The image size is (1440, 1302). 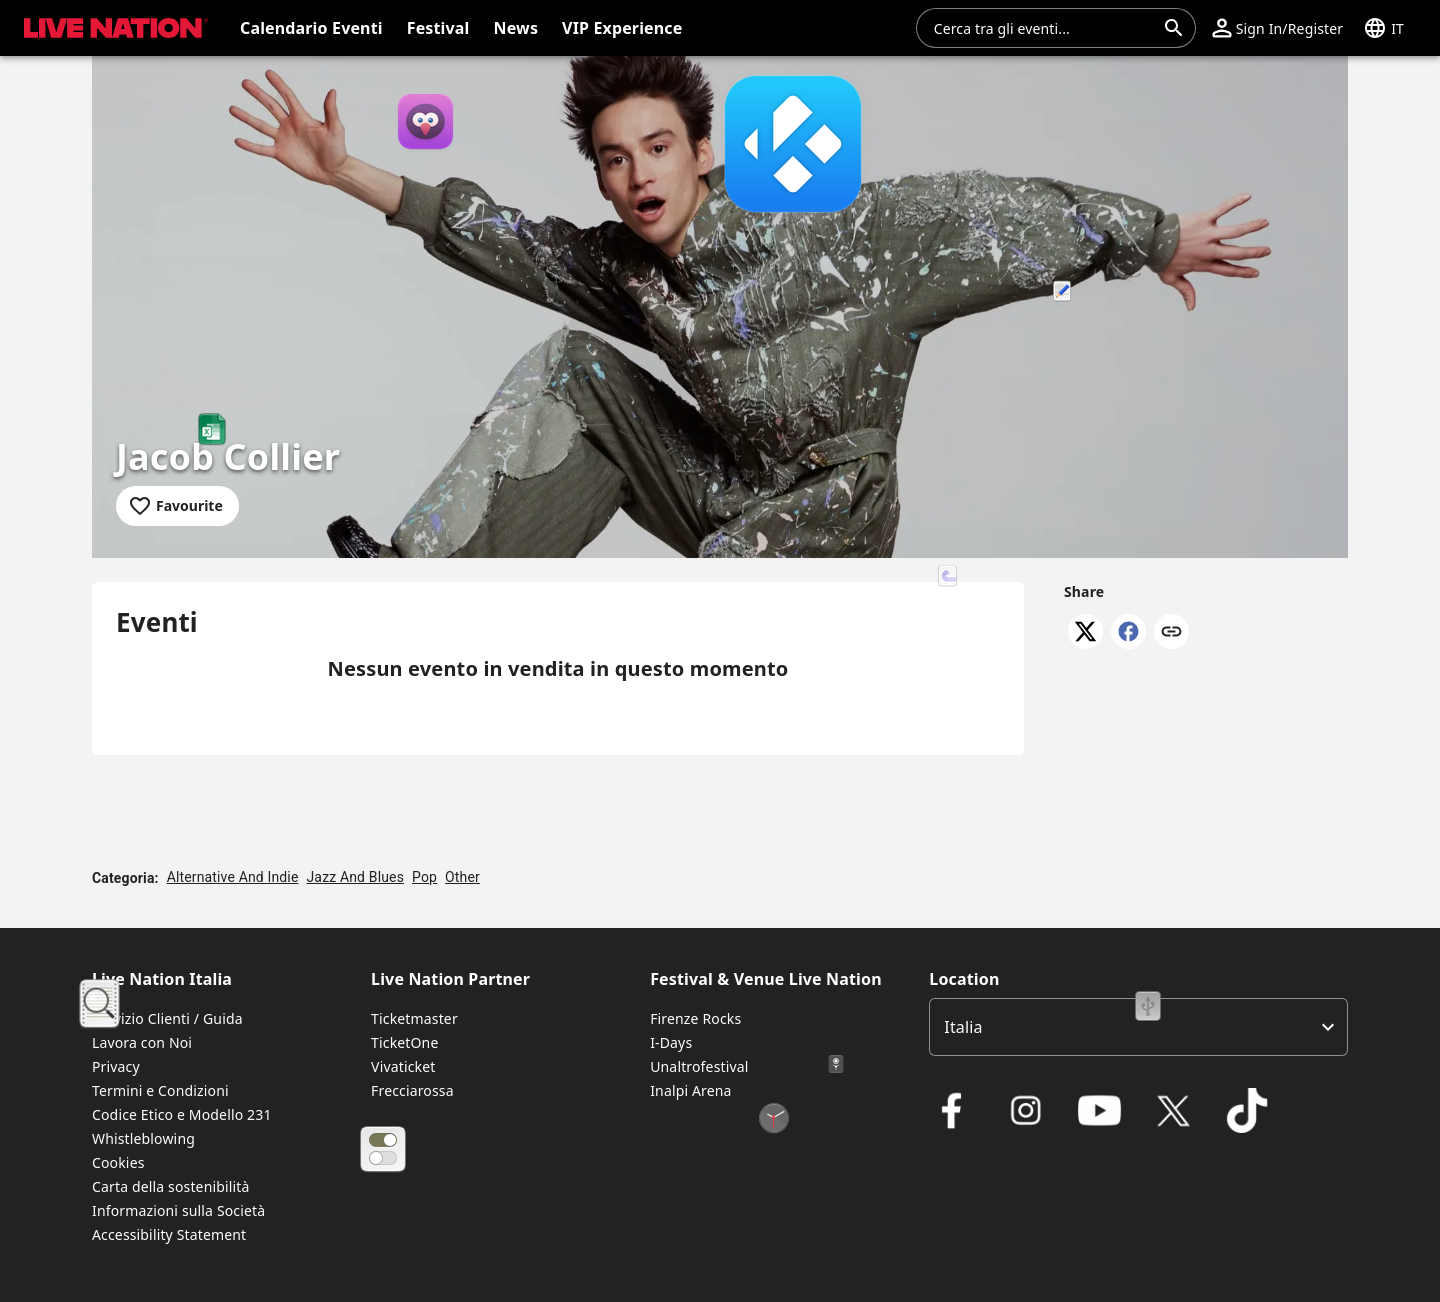 I want to click on open the clocks application, so click(x=774, y=1118).